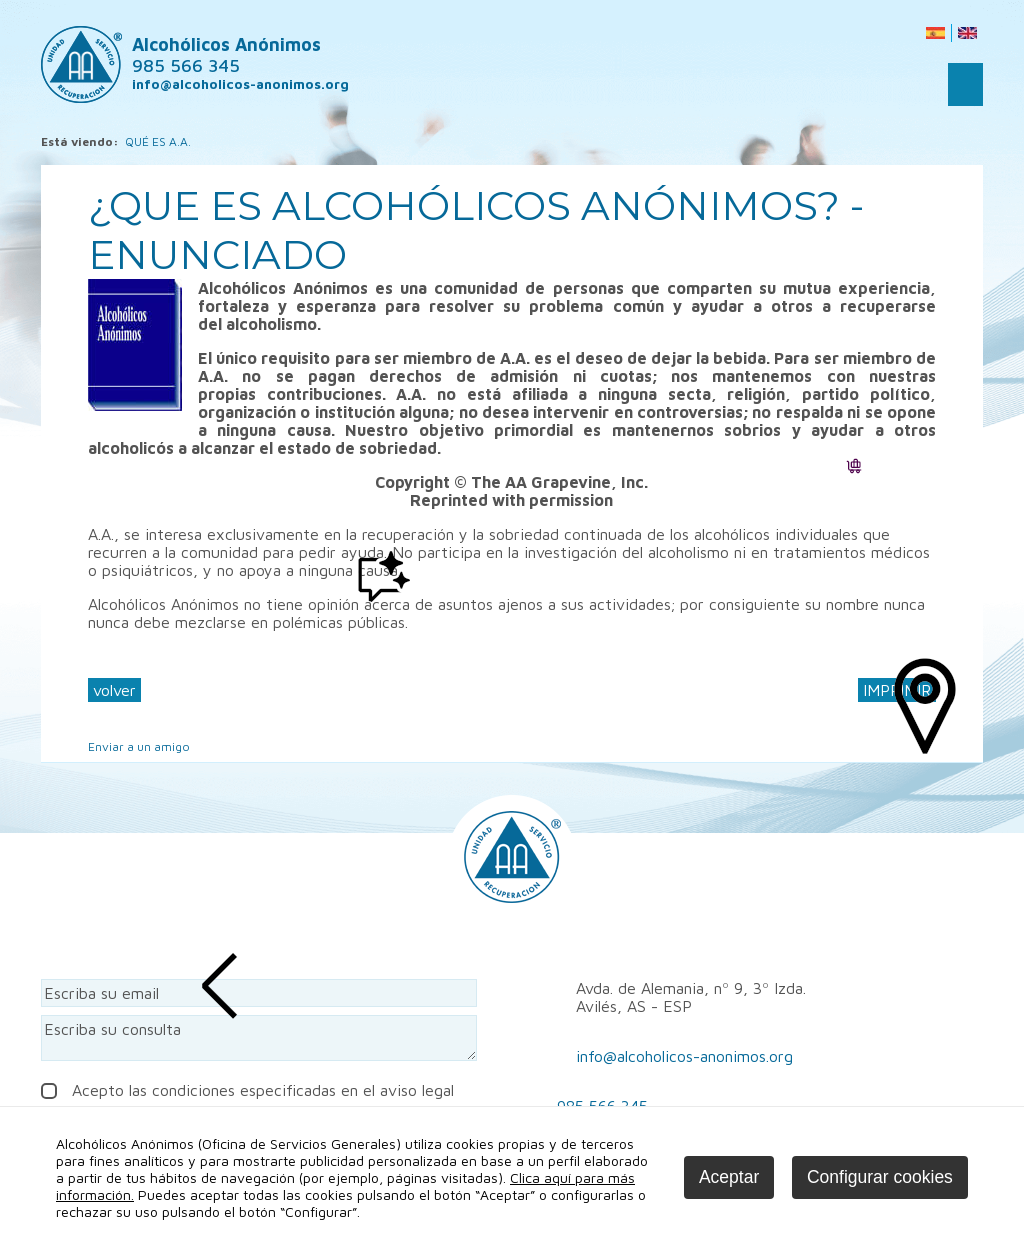  I want to click on start an AI-powered chat conversation, so click(382, 578).